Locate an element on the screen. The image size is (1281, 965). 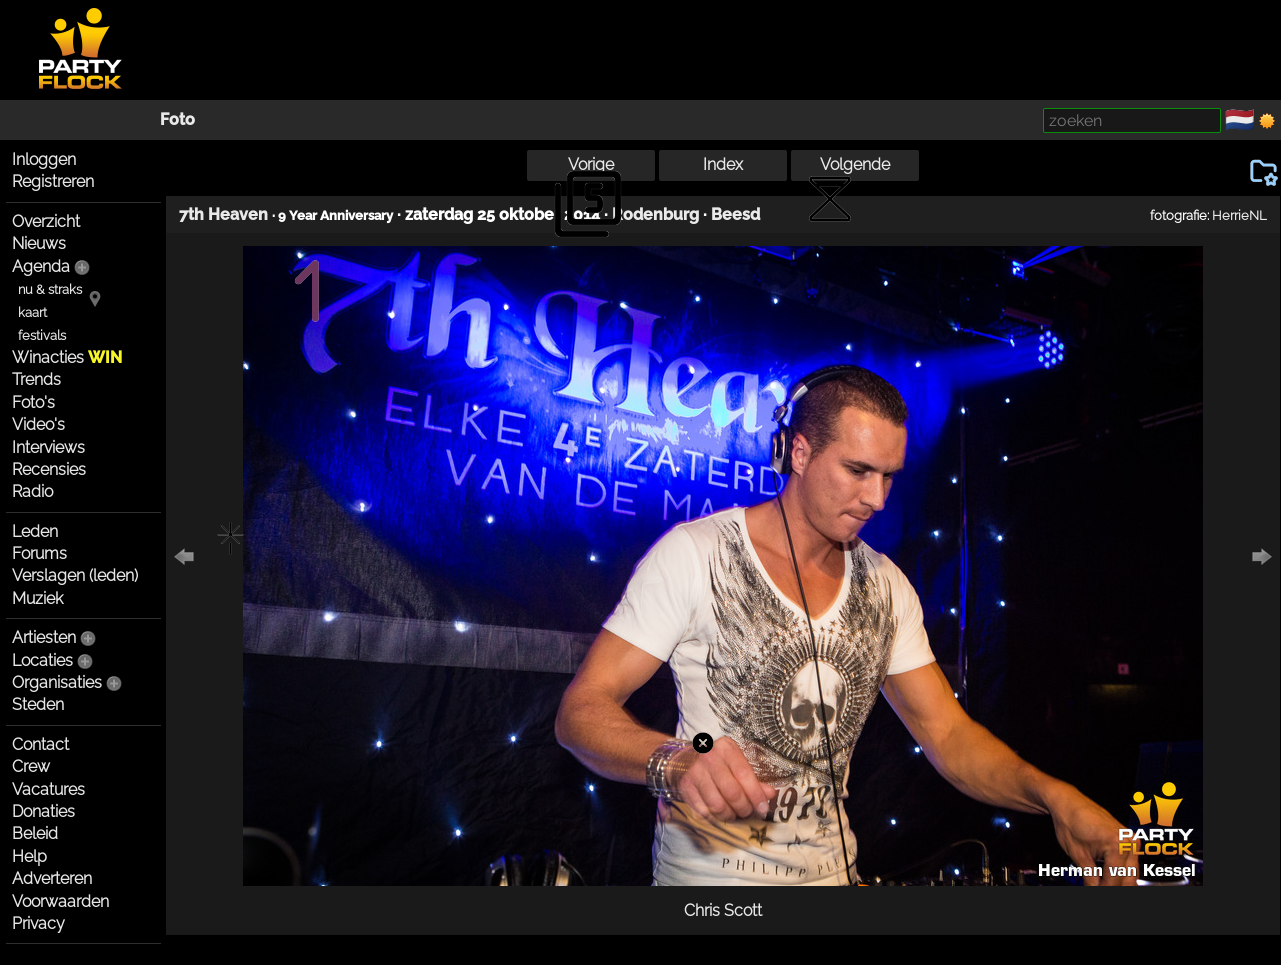
link to linktree profile is located at coordinates (230, 538).